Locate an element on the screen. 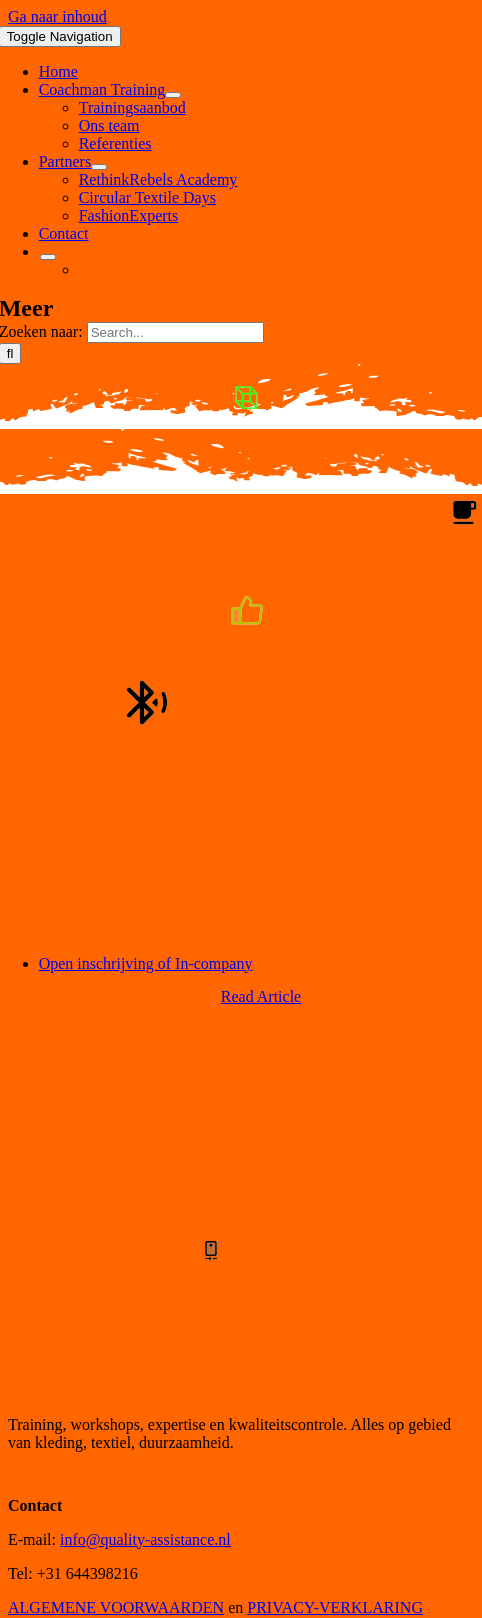 Image resolution: width=482 pixels, height=1618 pixels. like or approve content is located at coordinates (247, 612).